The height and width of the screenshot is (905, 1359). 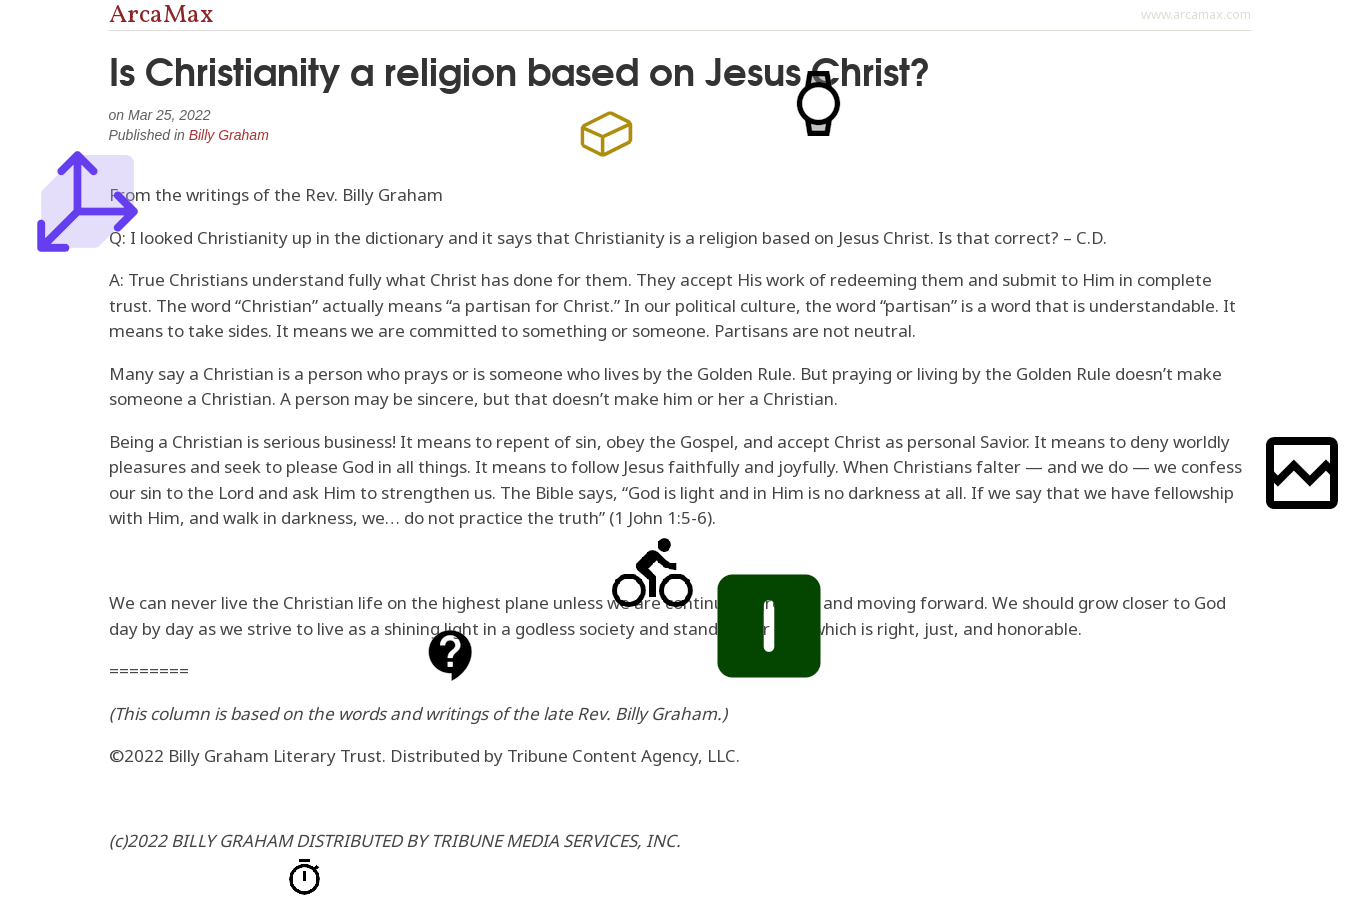 What do you see at coordinates (769, 626) in the screenshot?
I see `access information or details` at bounding box center [769, 626].